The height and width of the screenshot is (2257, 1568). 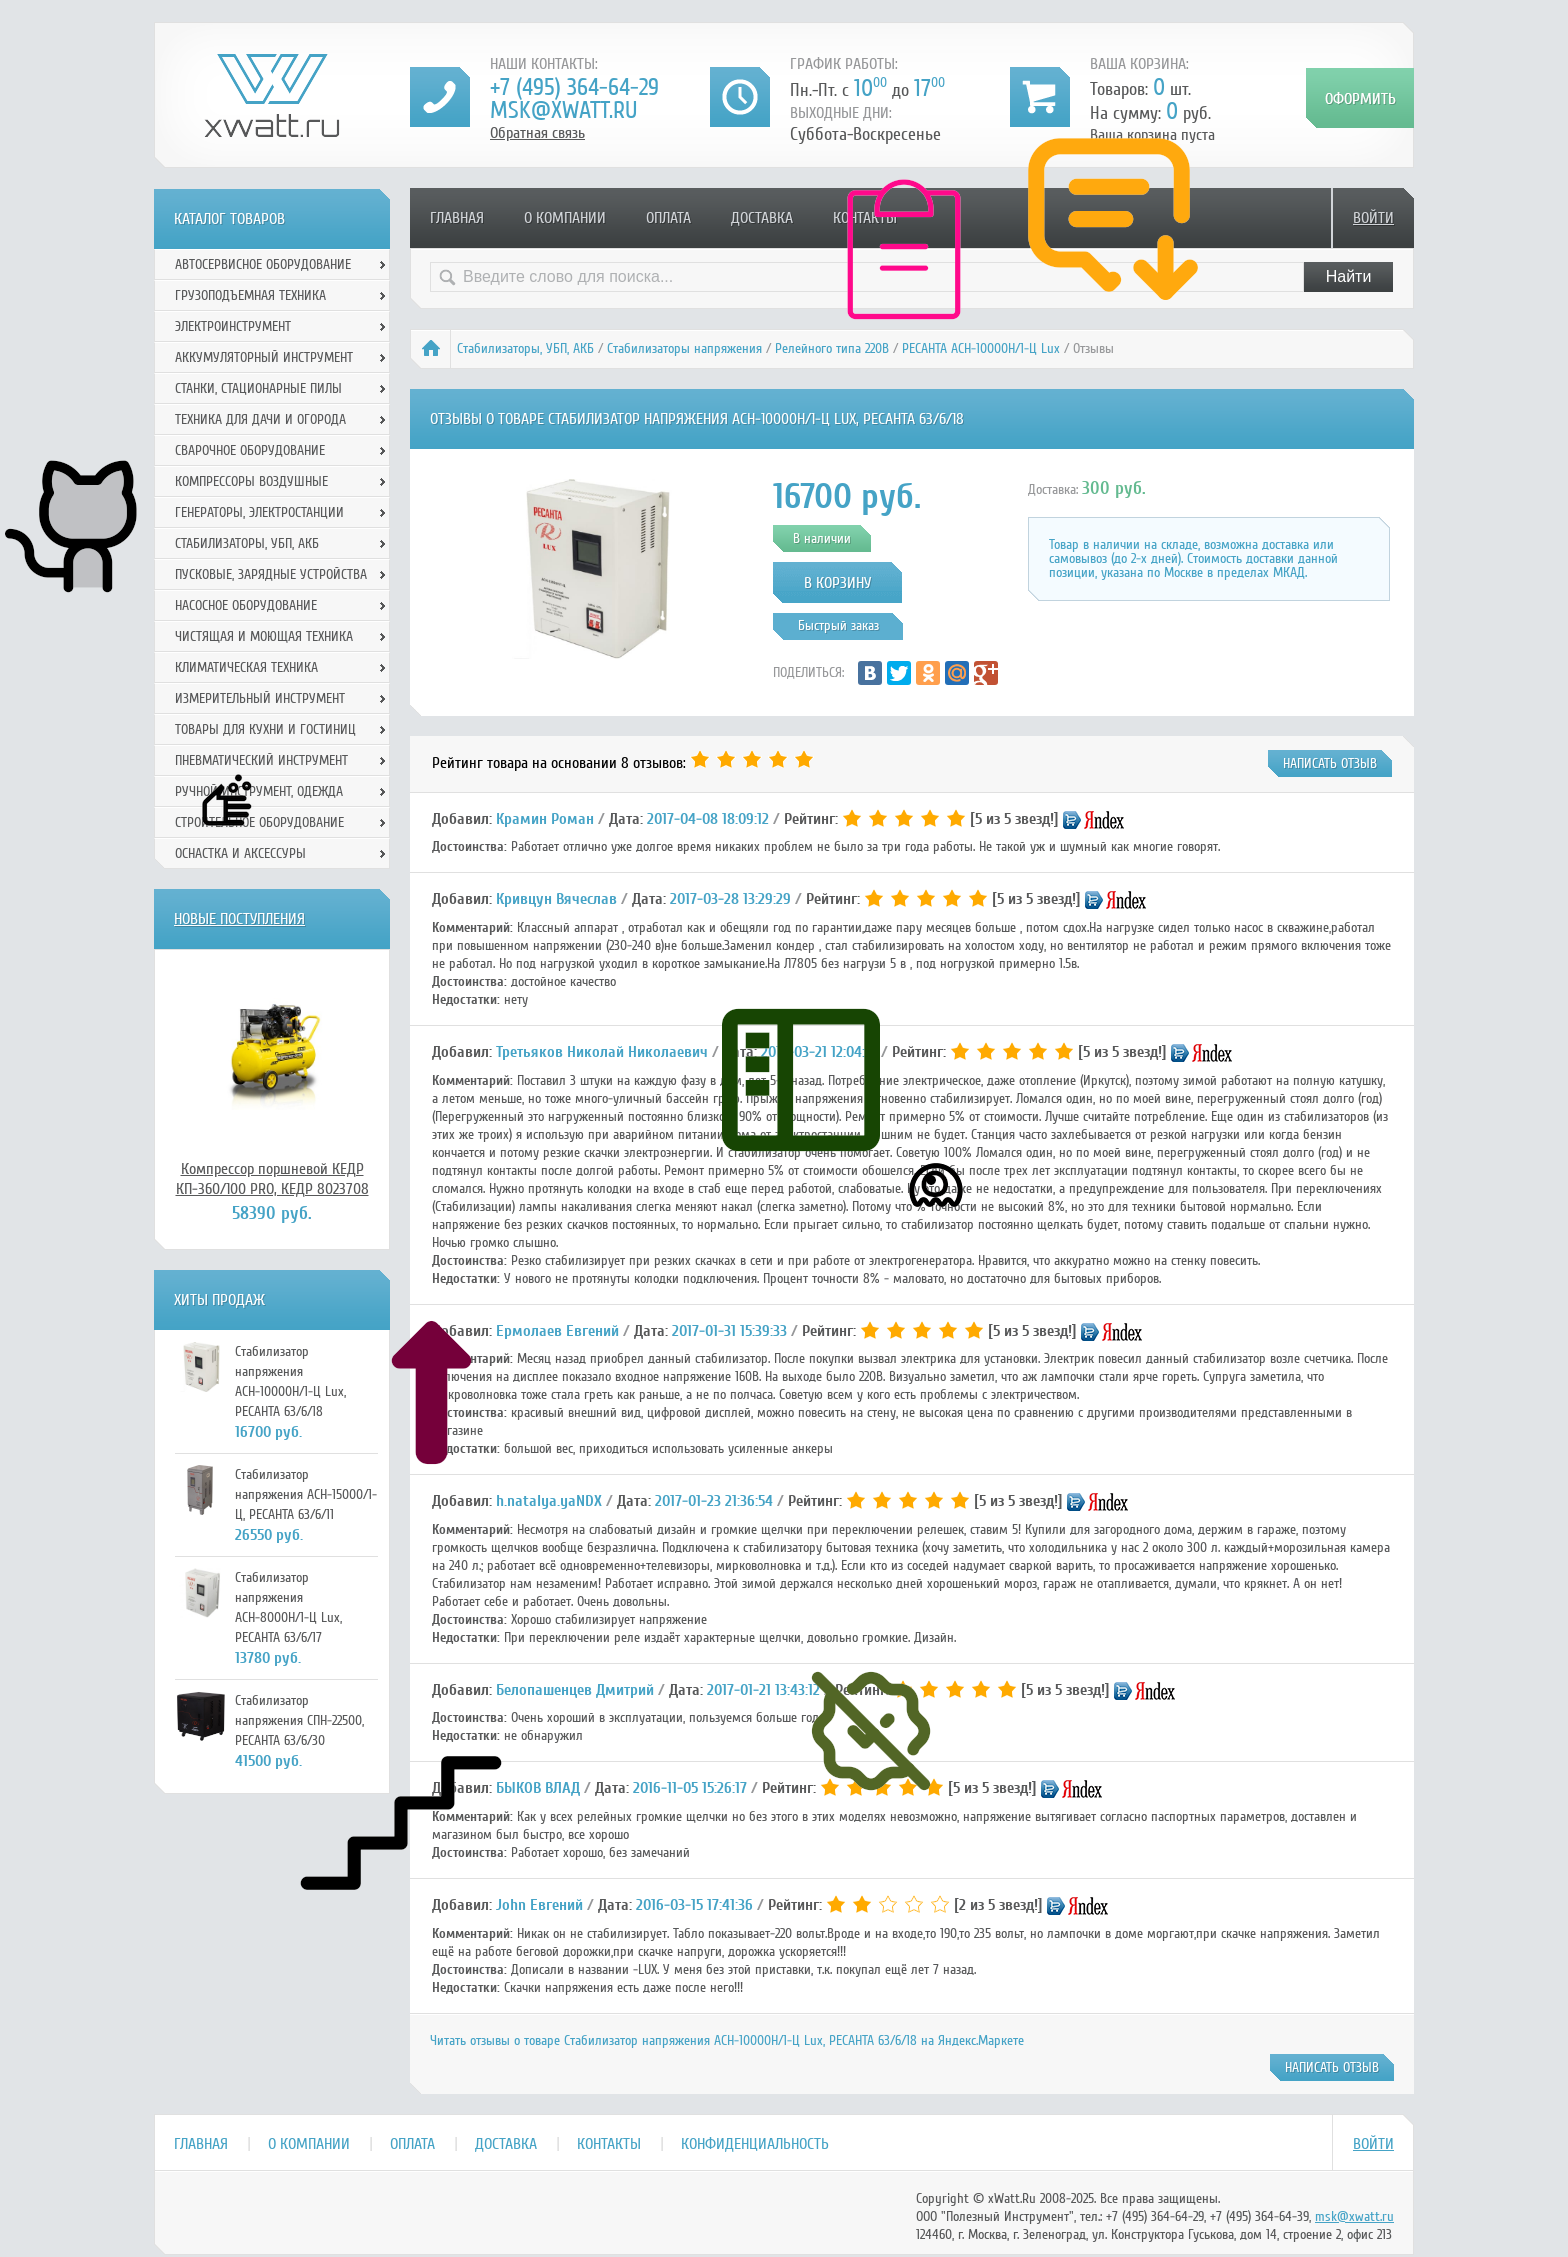 What do you see at coordinates (228, 800) in the screenshot?
I see `wash hands or hygiene reminder` at bounding box center [228, 800].